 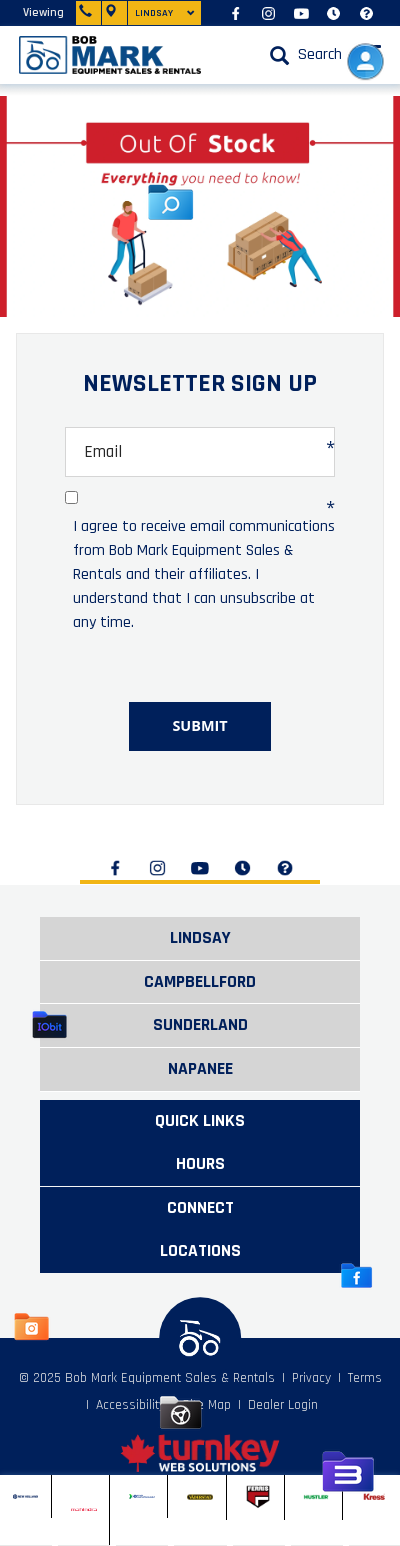 What do you see at coordinates (348, 1473) in the screenshot?
I see `rpcs3 emulator folder` at bounding box center [348, 1473].